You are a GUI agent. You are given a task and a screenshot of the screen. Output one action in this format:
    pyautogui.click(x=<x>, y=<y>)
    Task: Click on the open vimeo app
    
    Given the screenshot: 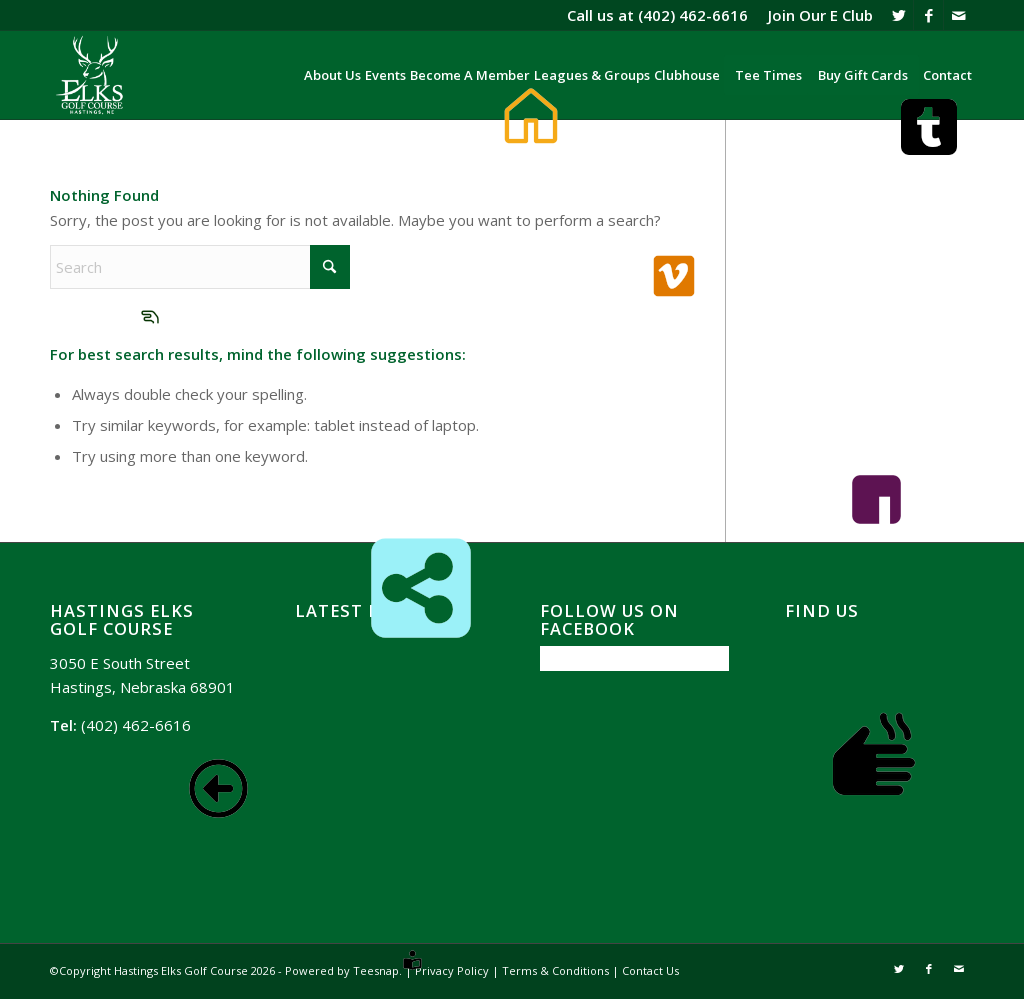 What is the action you would take?
    pyautogui.click(x=674, y=276)
    